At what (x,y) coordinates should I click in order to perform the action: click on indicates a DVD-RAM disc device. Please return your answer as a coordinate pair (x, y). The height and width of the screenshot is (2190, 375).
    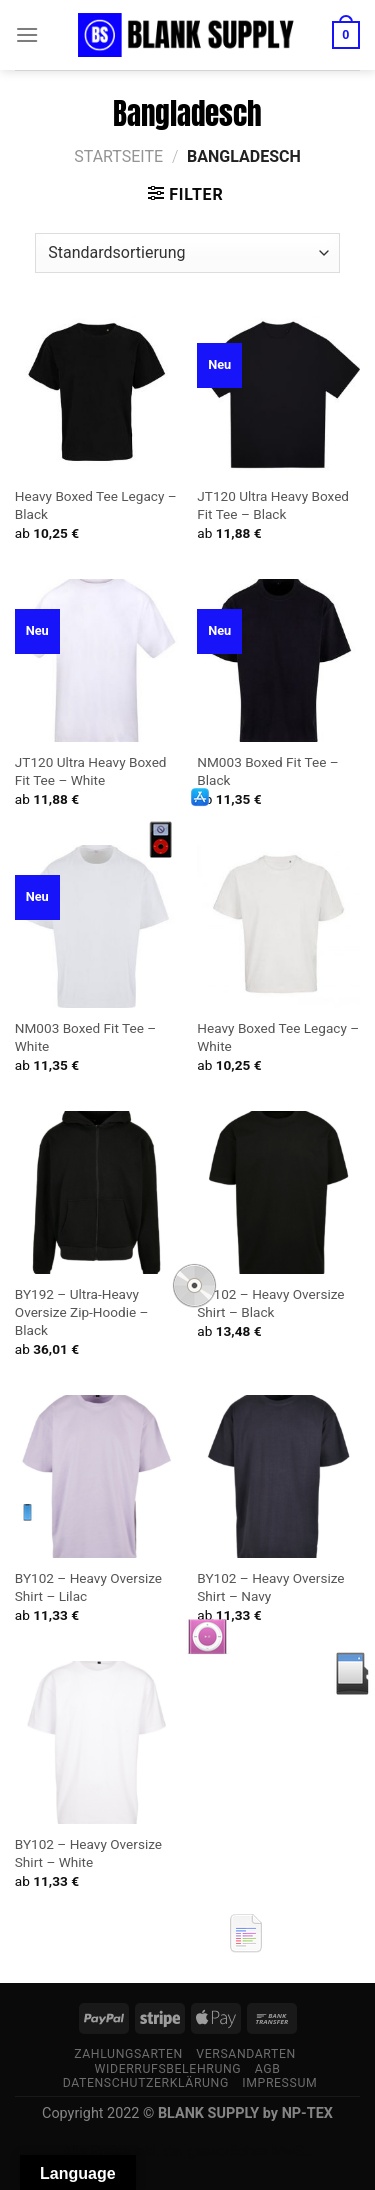
    Looking at the image, I should click on (194, 1285).